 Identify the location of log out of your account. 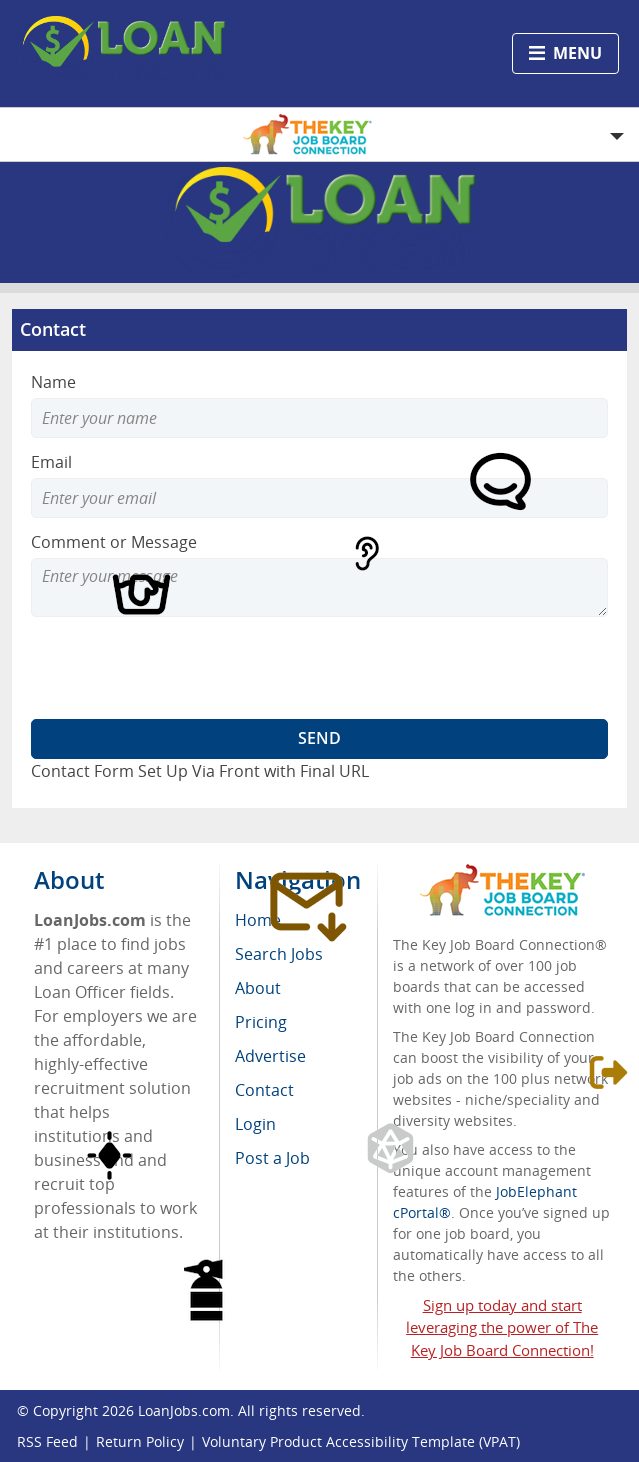
(608, 1072).